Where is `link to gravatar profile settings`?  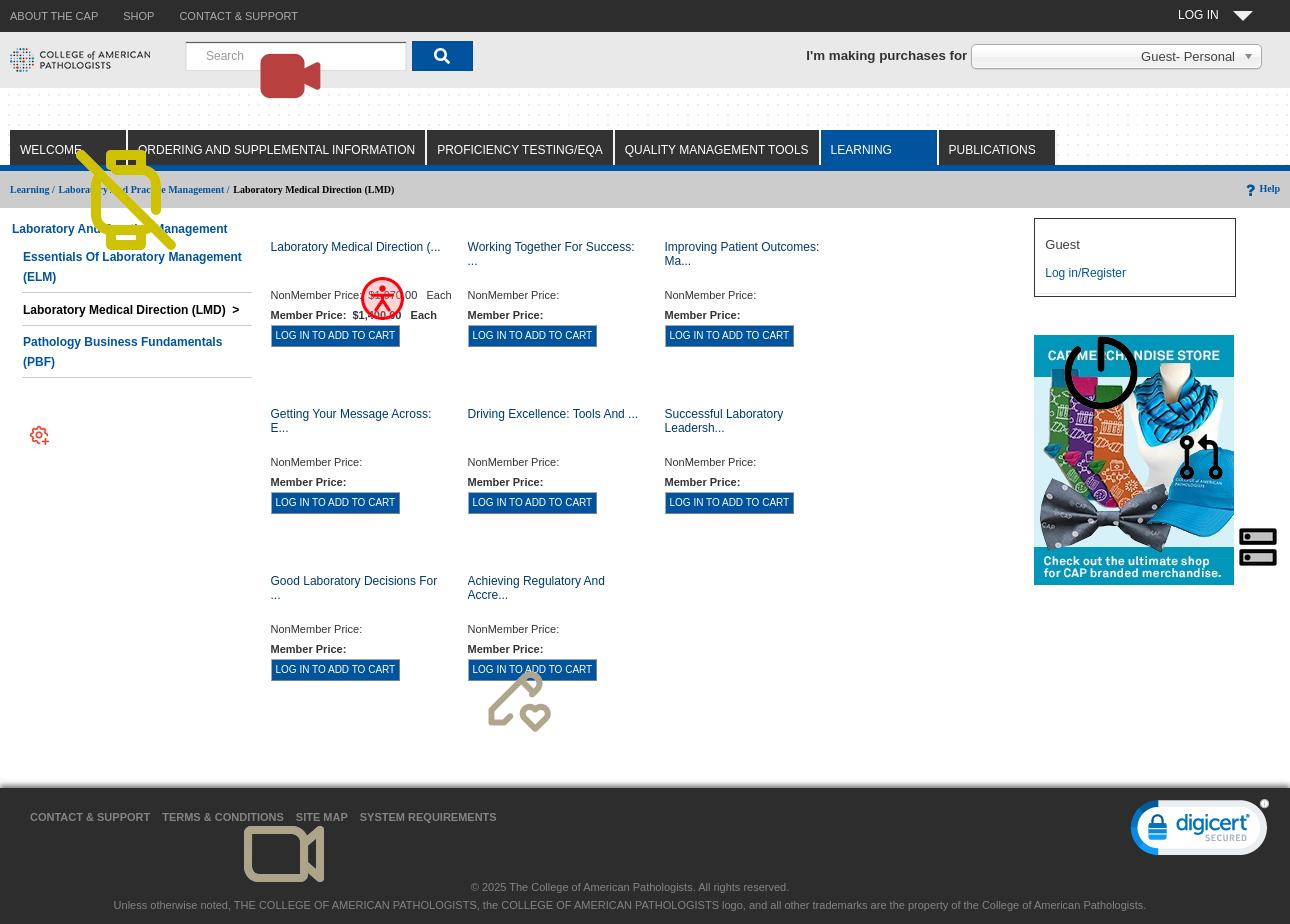 link to gravatar profile settings is located at coordinates (1101, 373).